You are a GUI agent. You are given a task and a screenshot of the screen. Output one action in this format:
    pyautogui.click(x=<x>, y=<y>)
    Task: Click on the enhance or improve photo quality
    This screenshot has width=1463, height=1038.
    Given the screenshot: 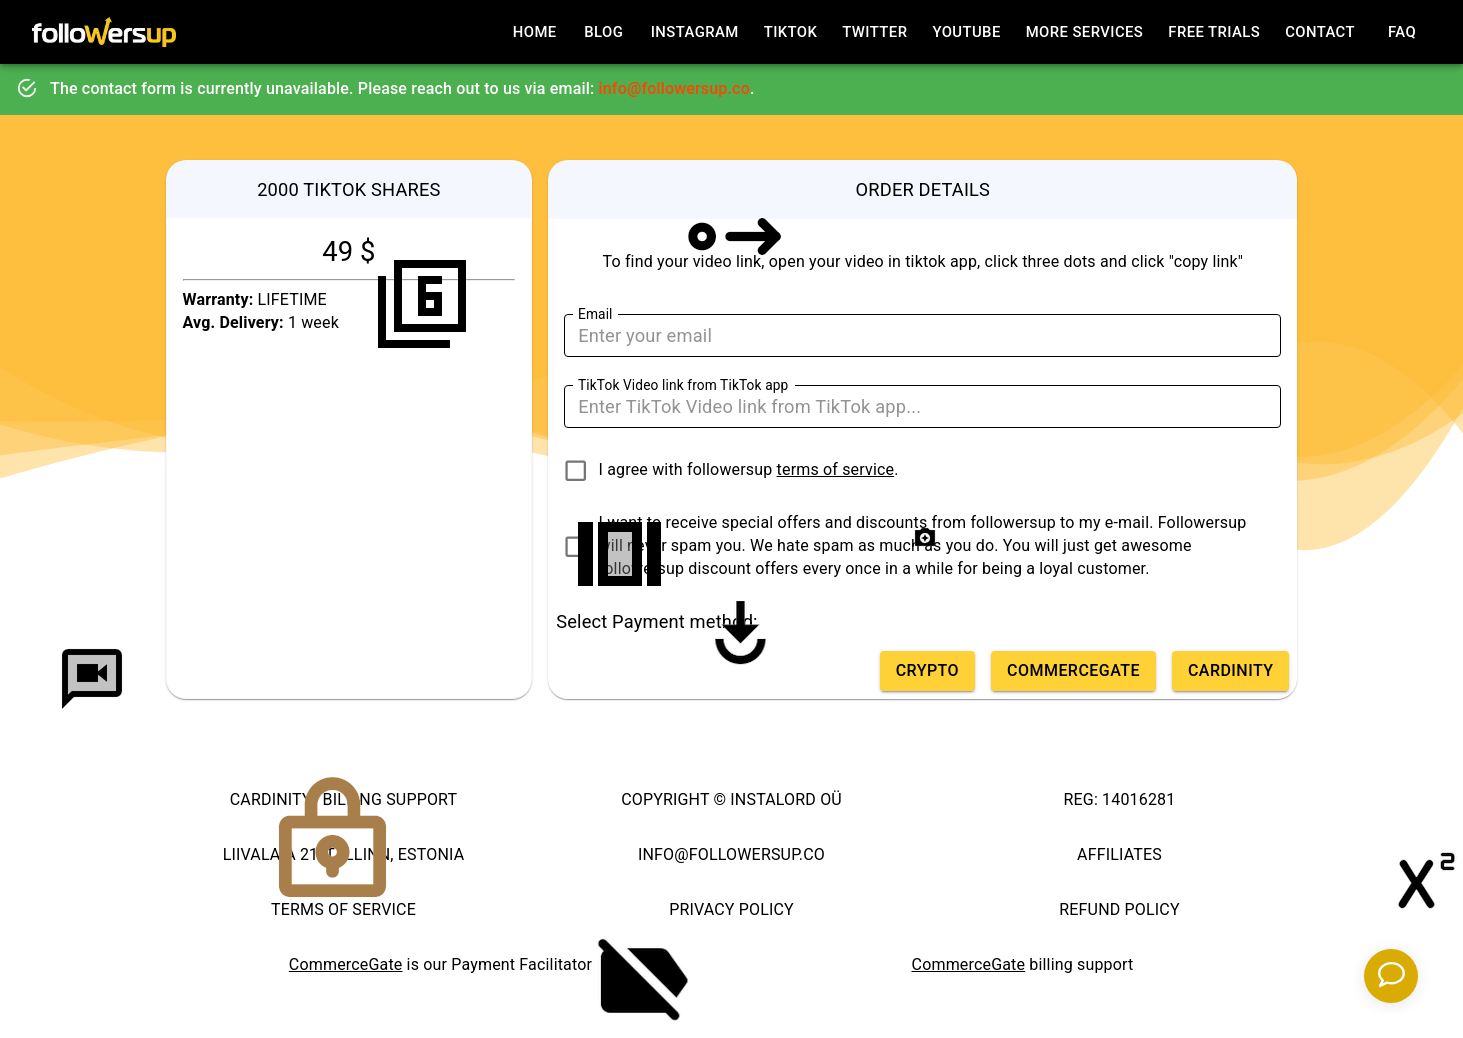 What is the action you would take?
    pyautogui.click(x=925, y=537)
    